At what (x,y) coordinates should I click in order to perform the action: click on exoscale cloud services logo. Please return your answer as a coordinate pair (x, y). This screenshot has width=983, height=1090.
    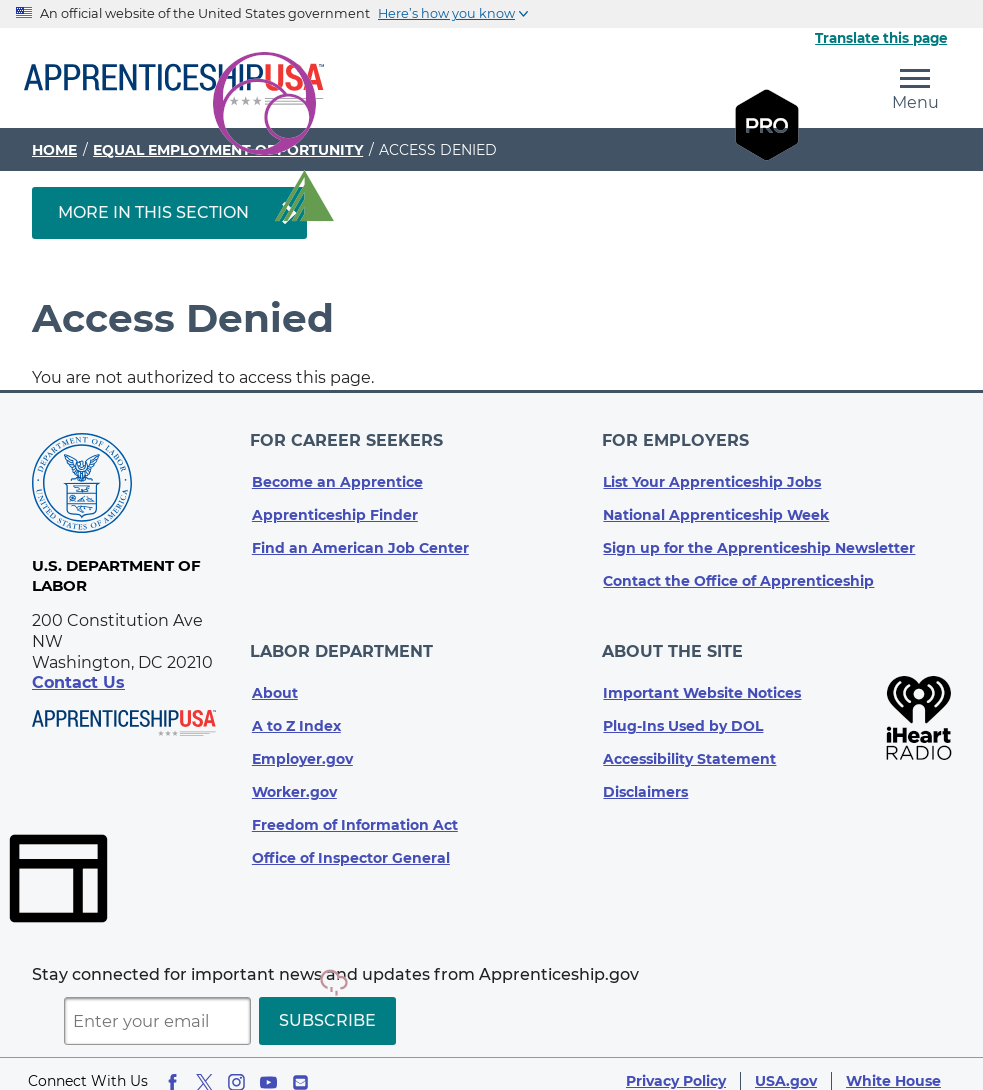
    Looking at the image, I should click on (304, 195).